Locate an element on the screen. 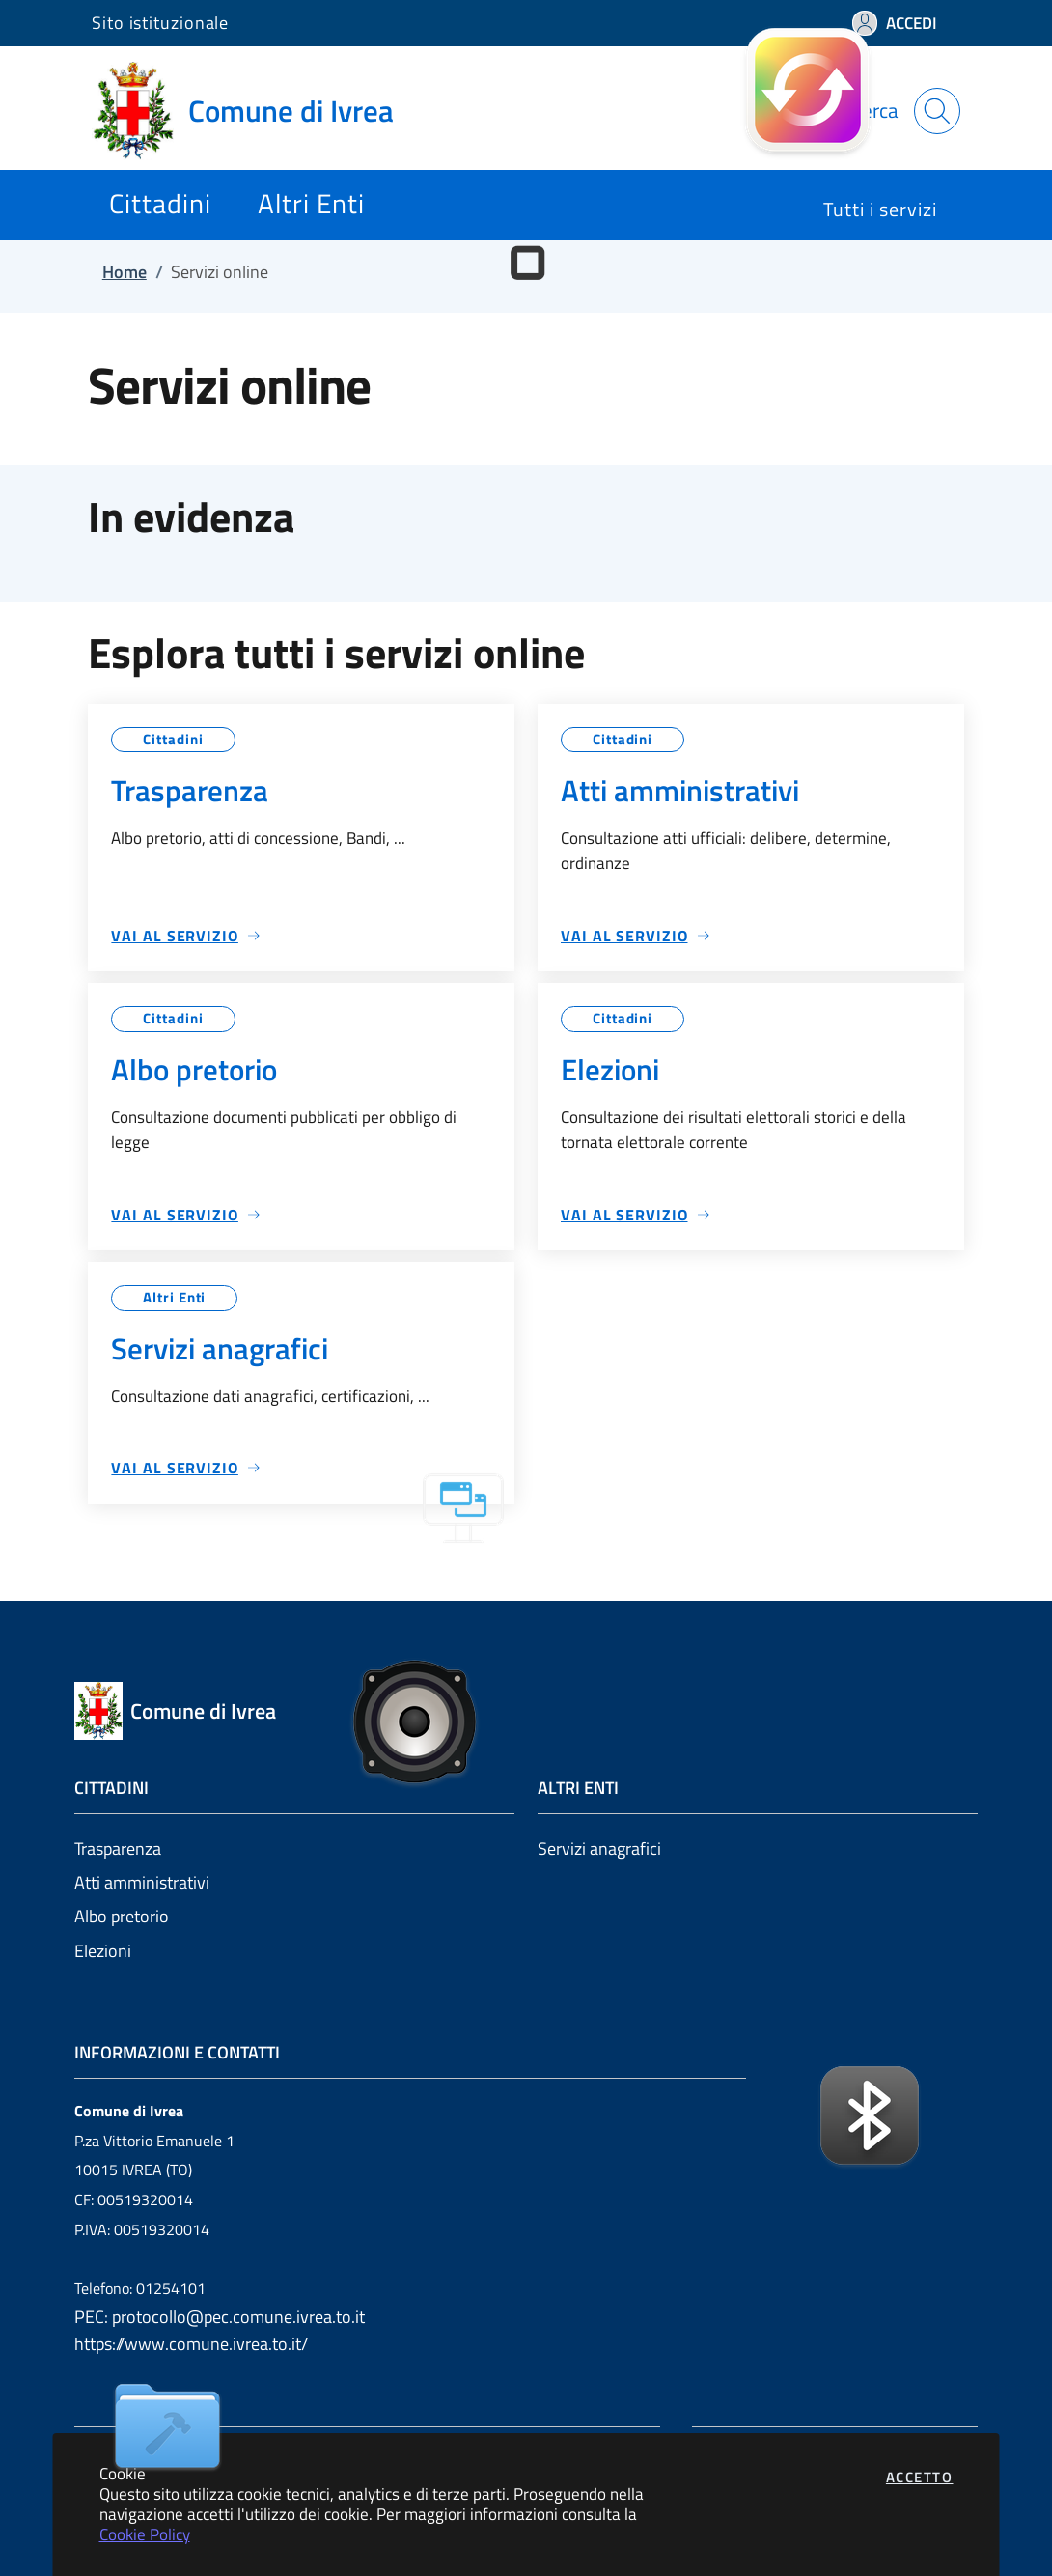 The width and height of the screenshot is (1052, 2576). bluetooth is currently disabled or inactive is located at coordinates (870, 2115).